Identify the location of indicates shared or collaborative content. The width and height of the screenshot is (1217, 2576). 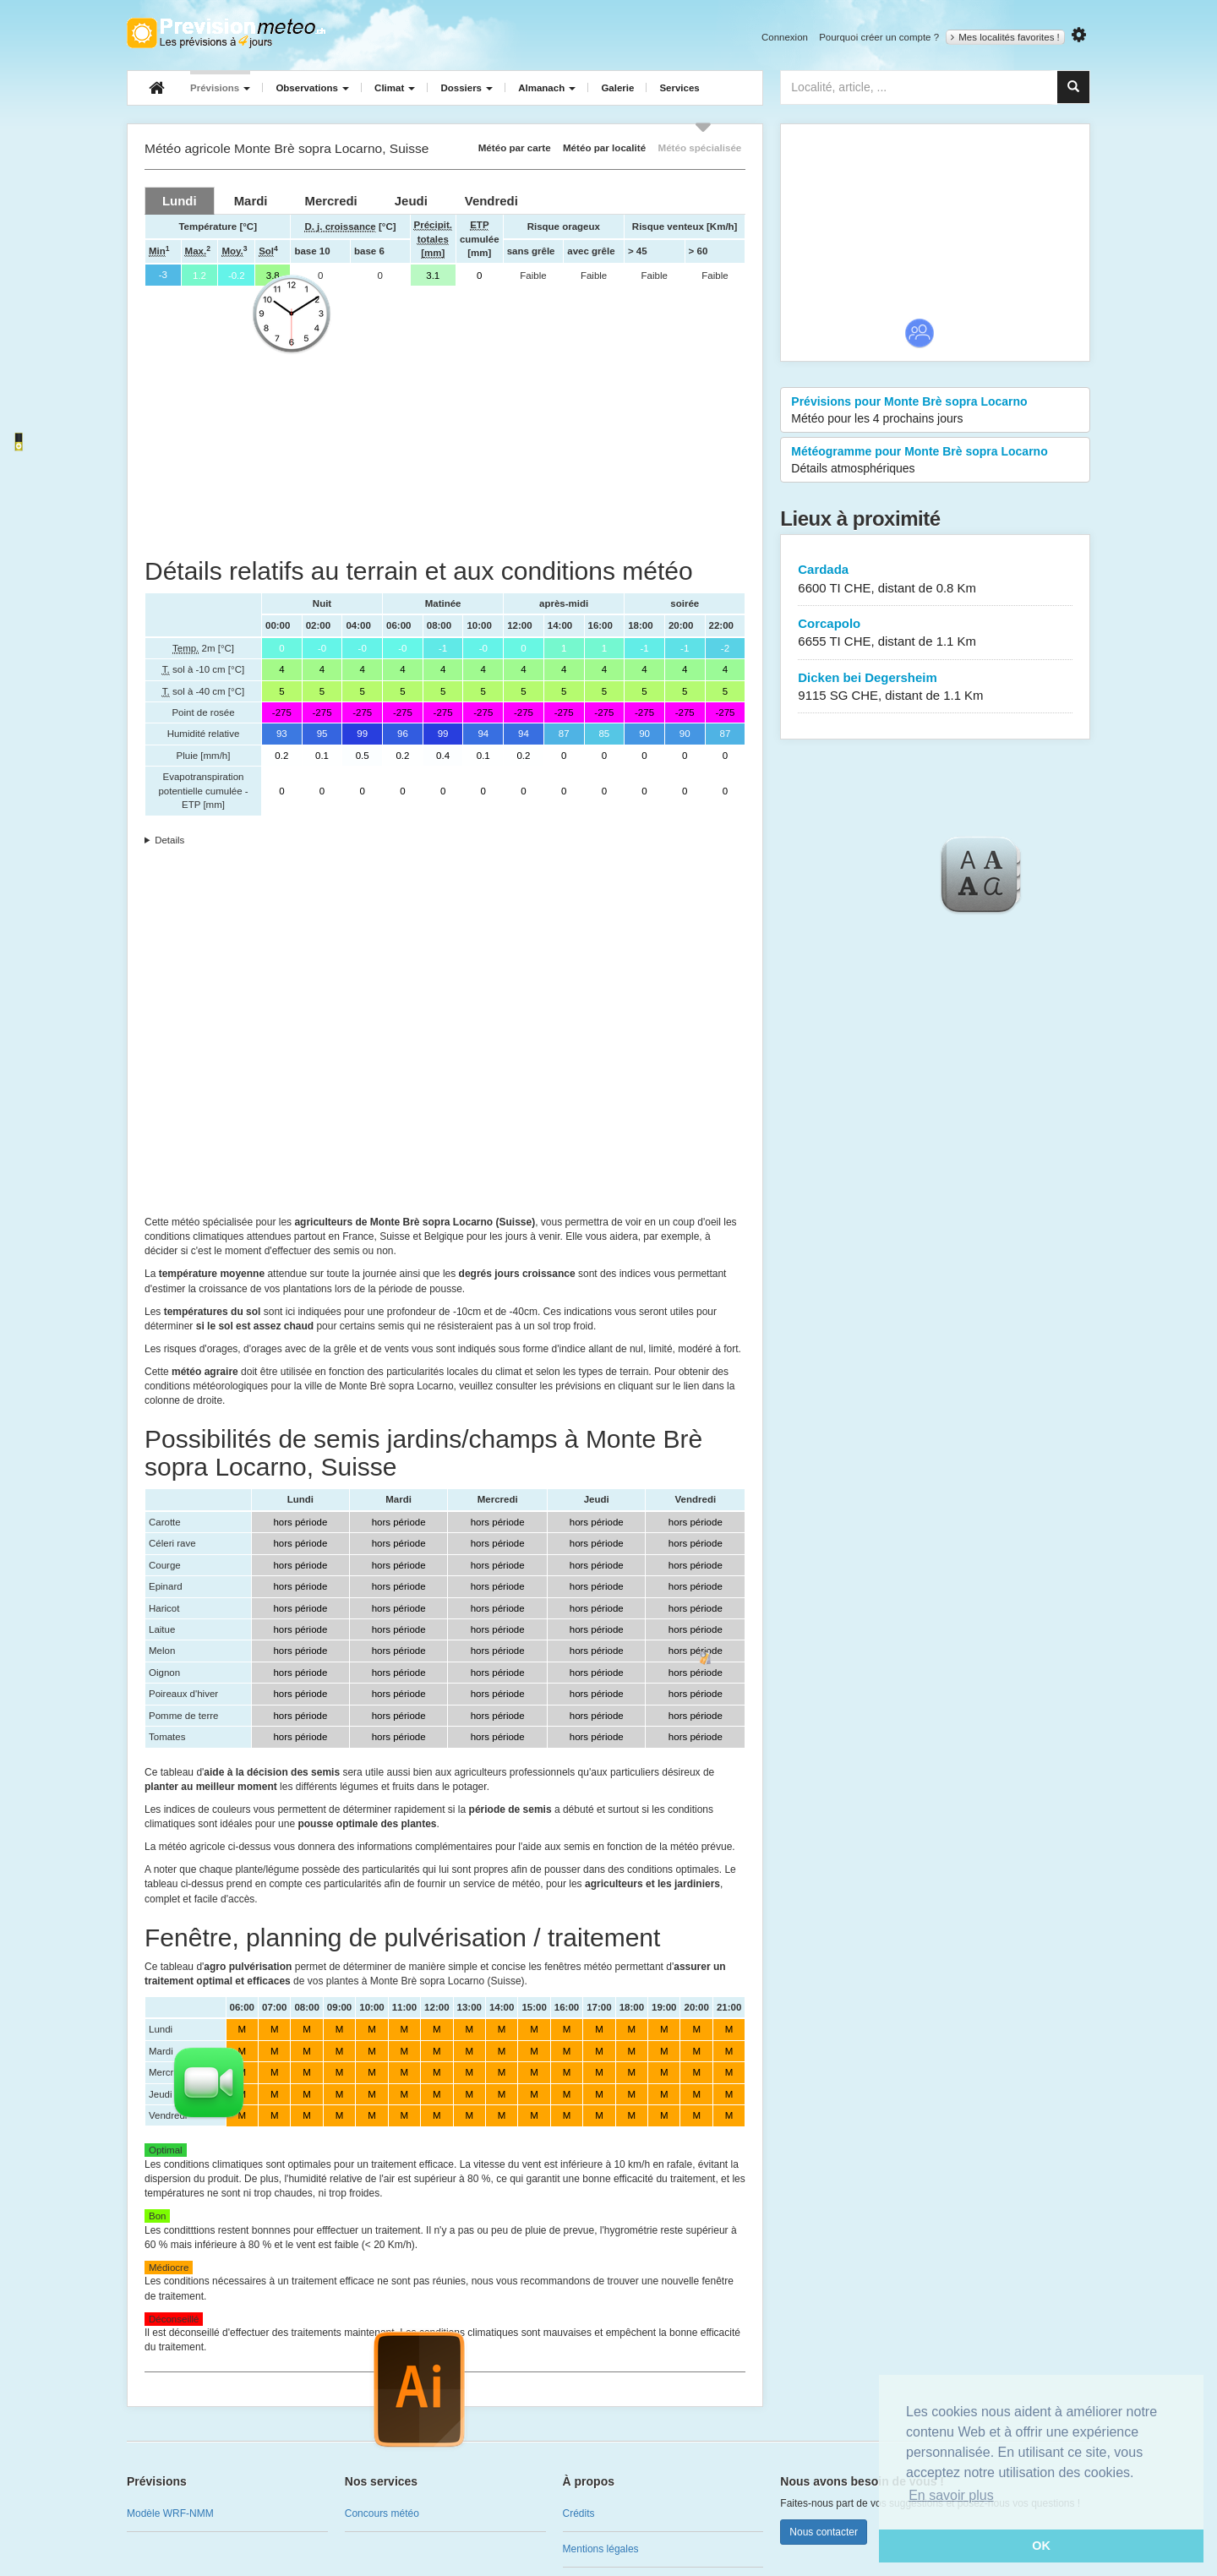
(920, 333).